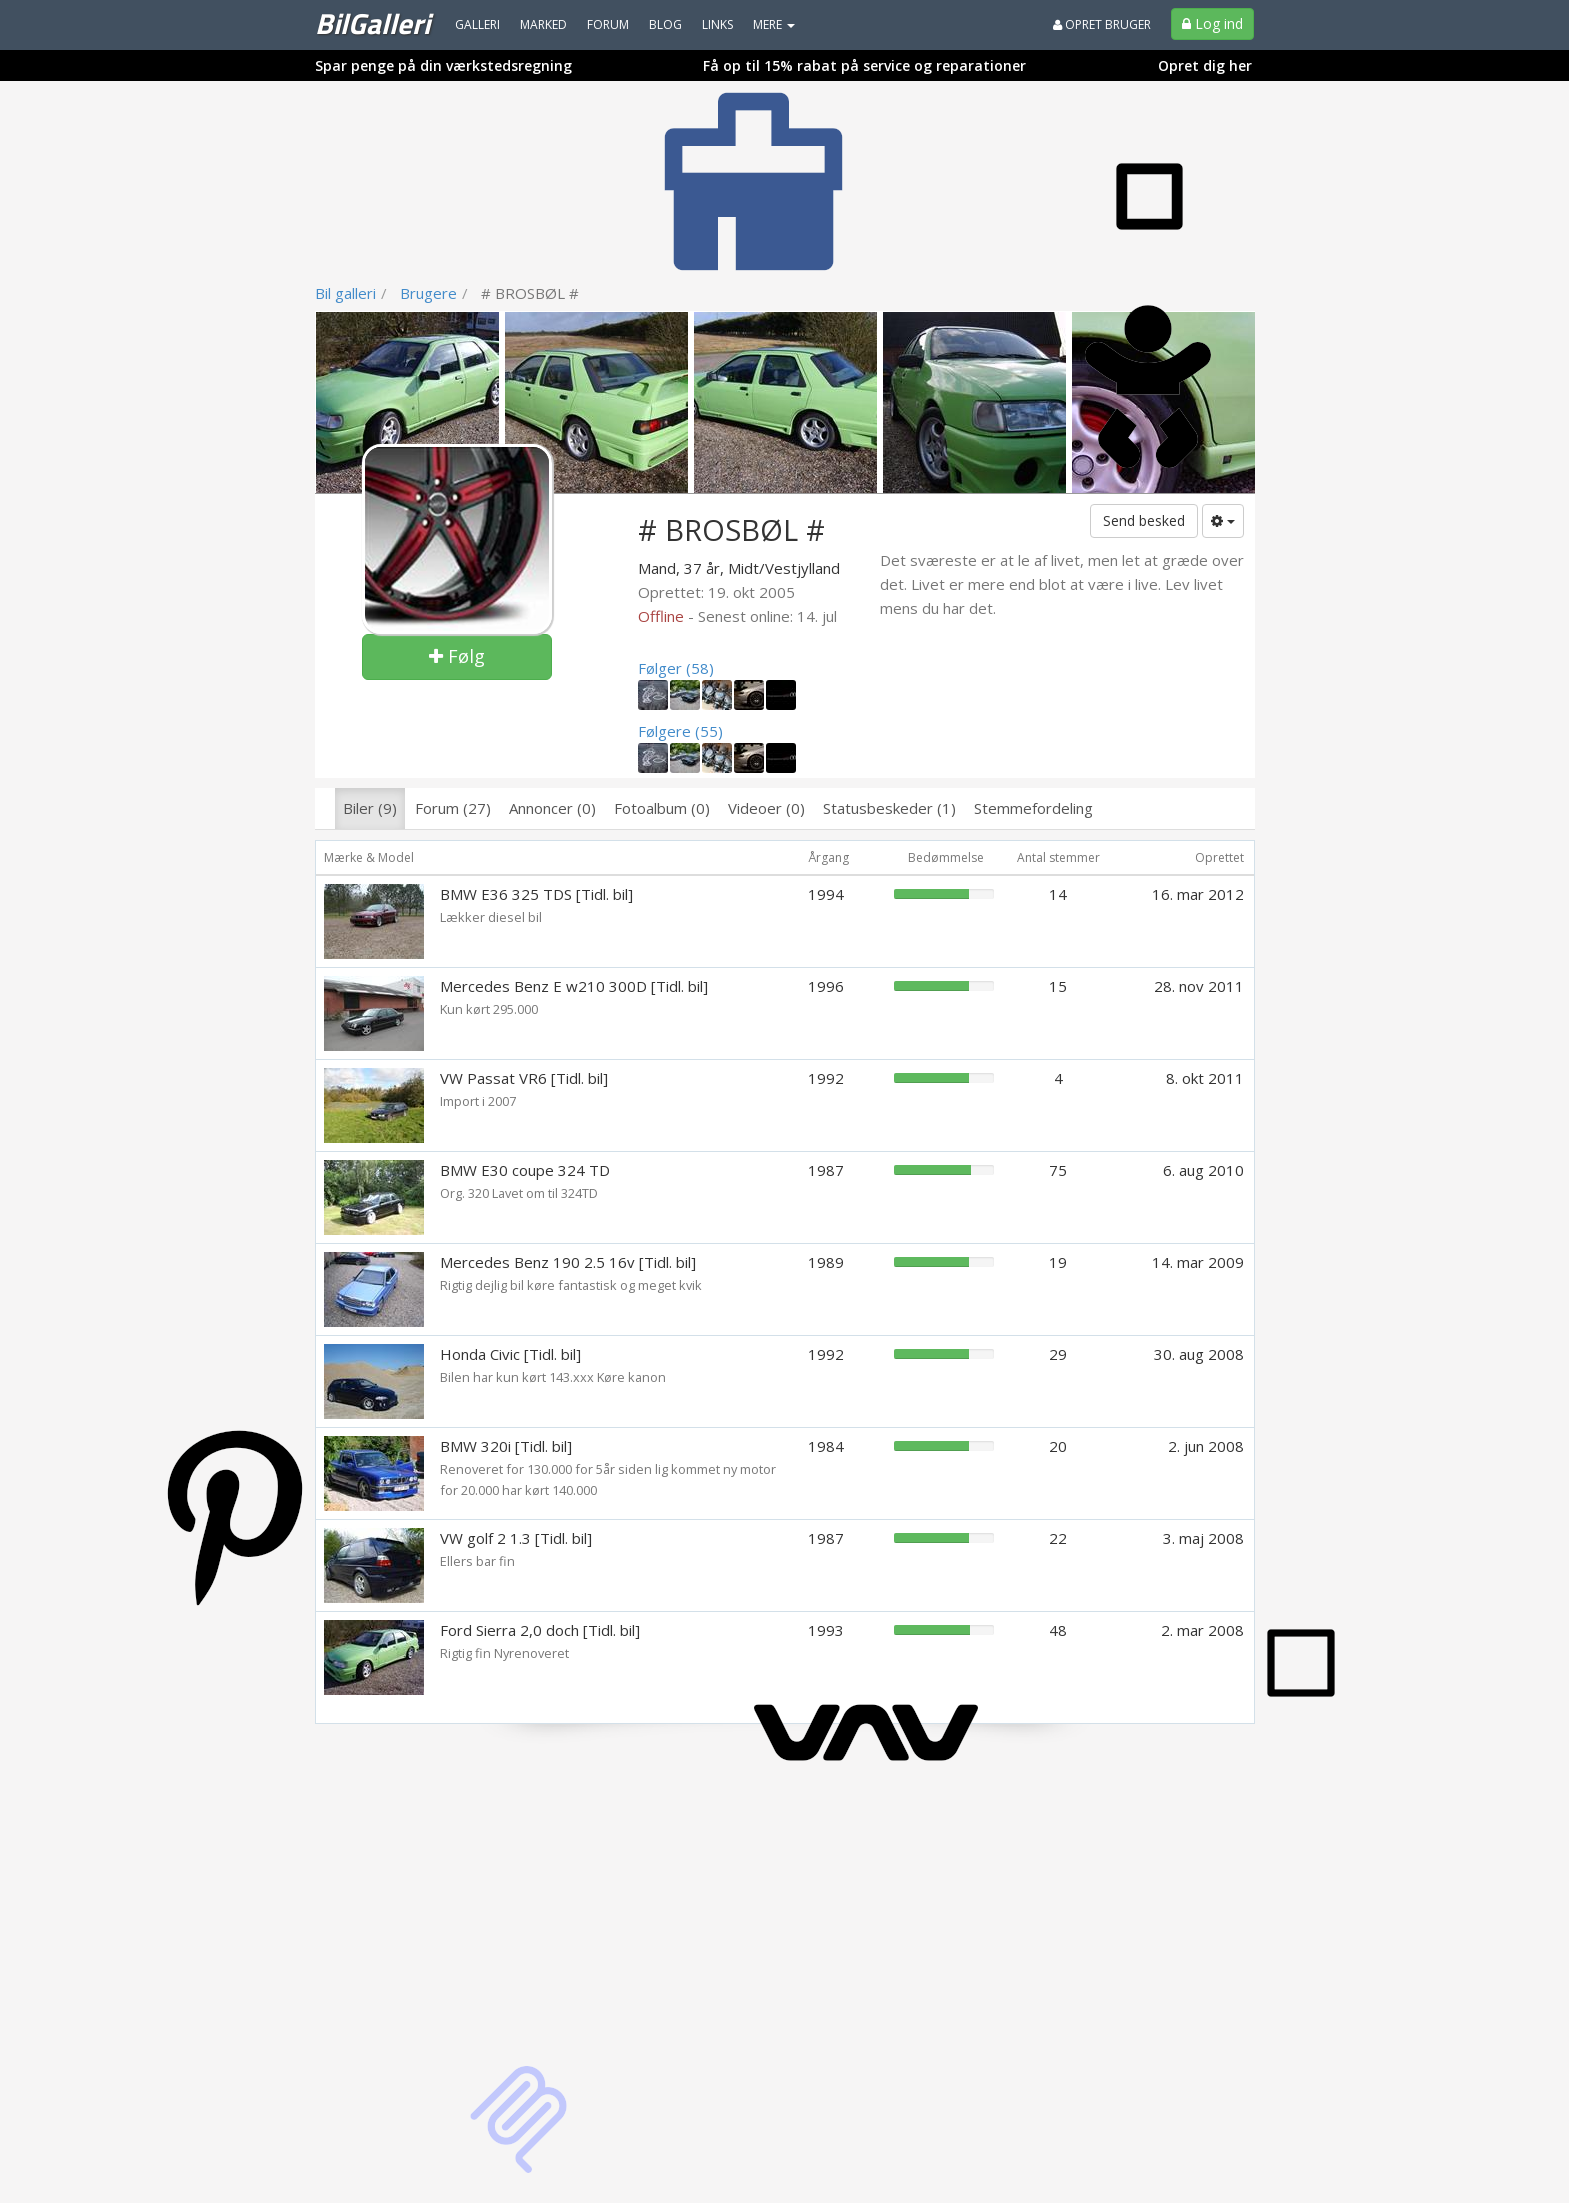 The height and width of the screenshot is (2203, 1569). I want to click on open Pinterest app, so click(235, 1518).